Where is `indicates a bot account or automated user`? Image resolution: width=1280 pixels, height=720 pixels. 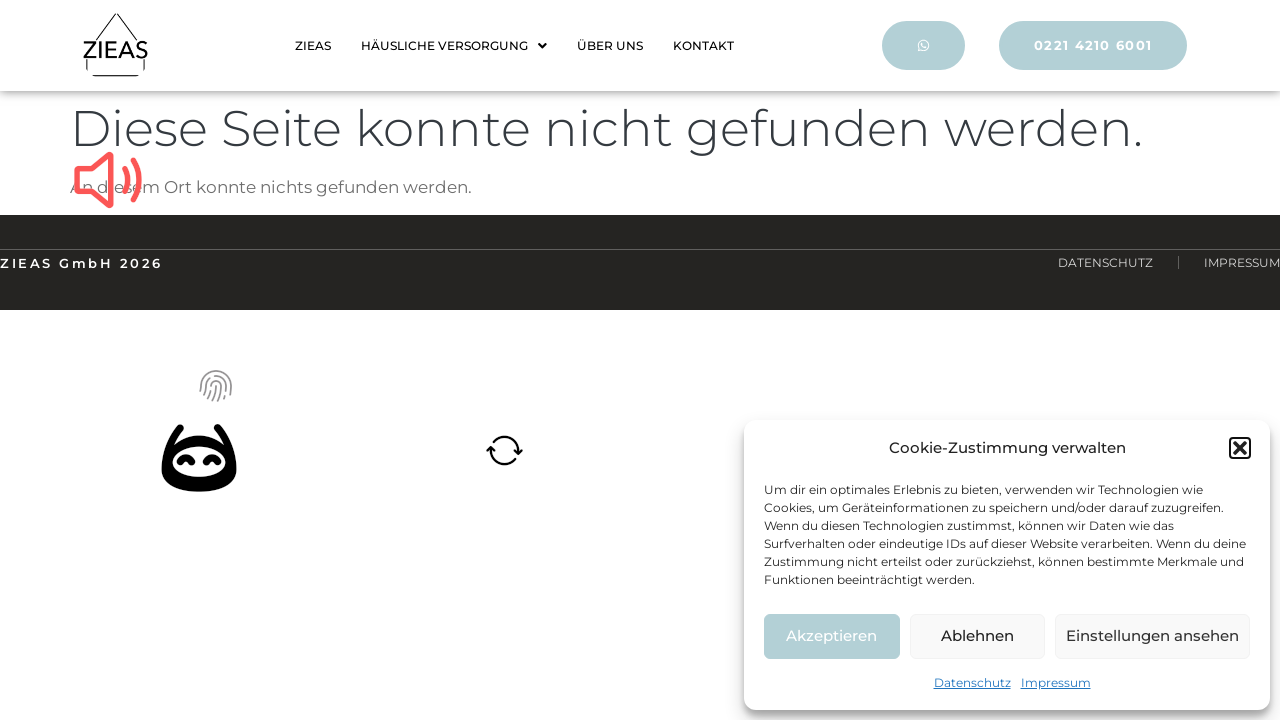
indicates a bot account or automated user is located at coordinates (199, 458).